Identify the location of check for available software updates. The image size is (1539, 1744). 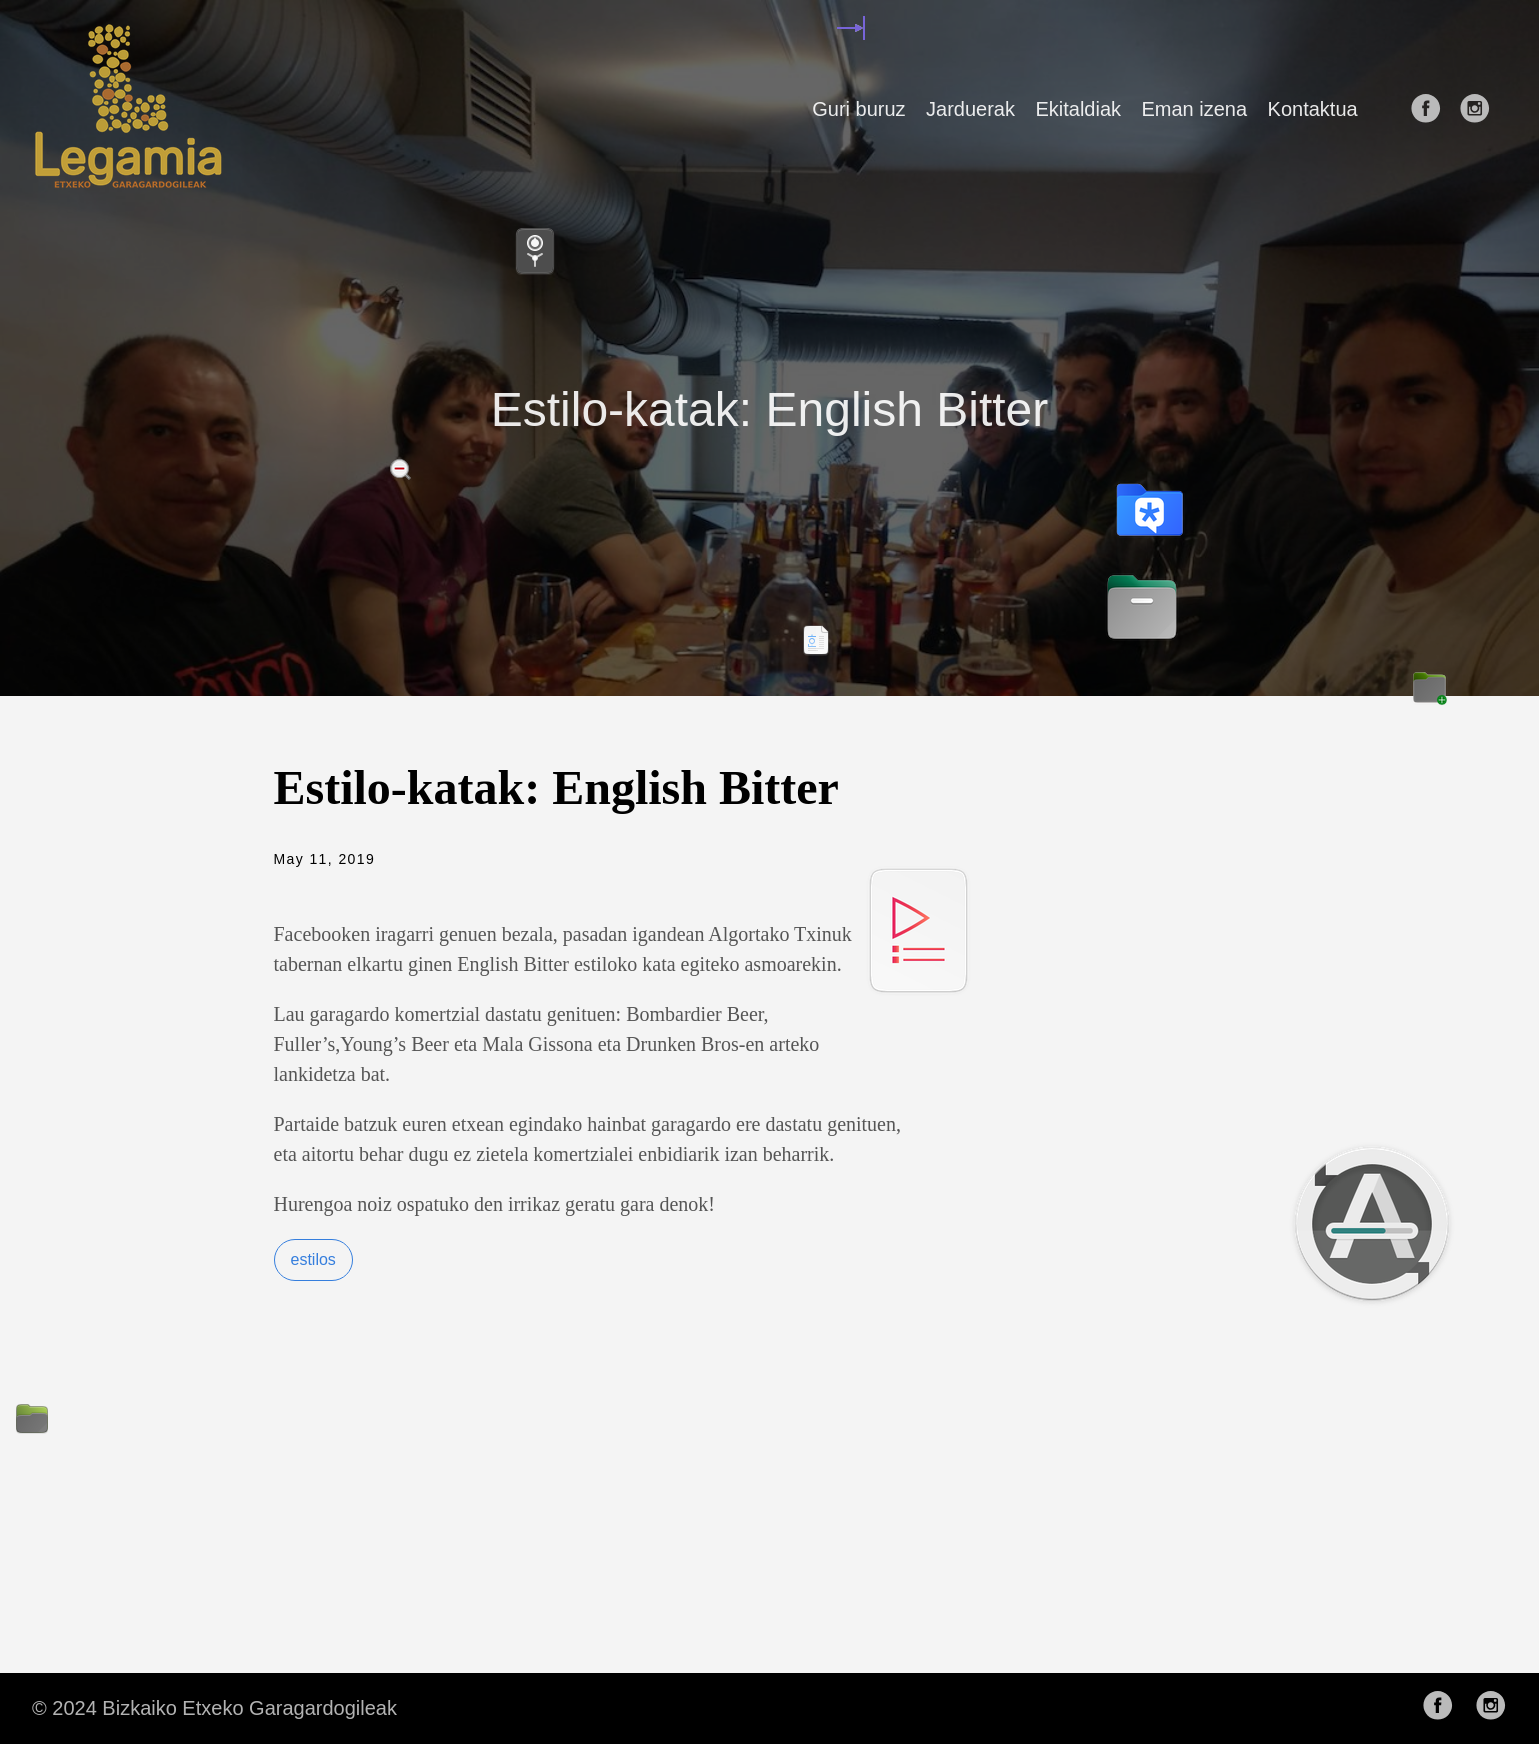
(1372, 1224).